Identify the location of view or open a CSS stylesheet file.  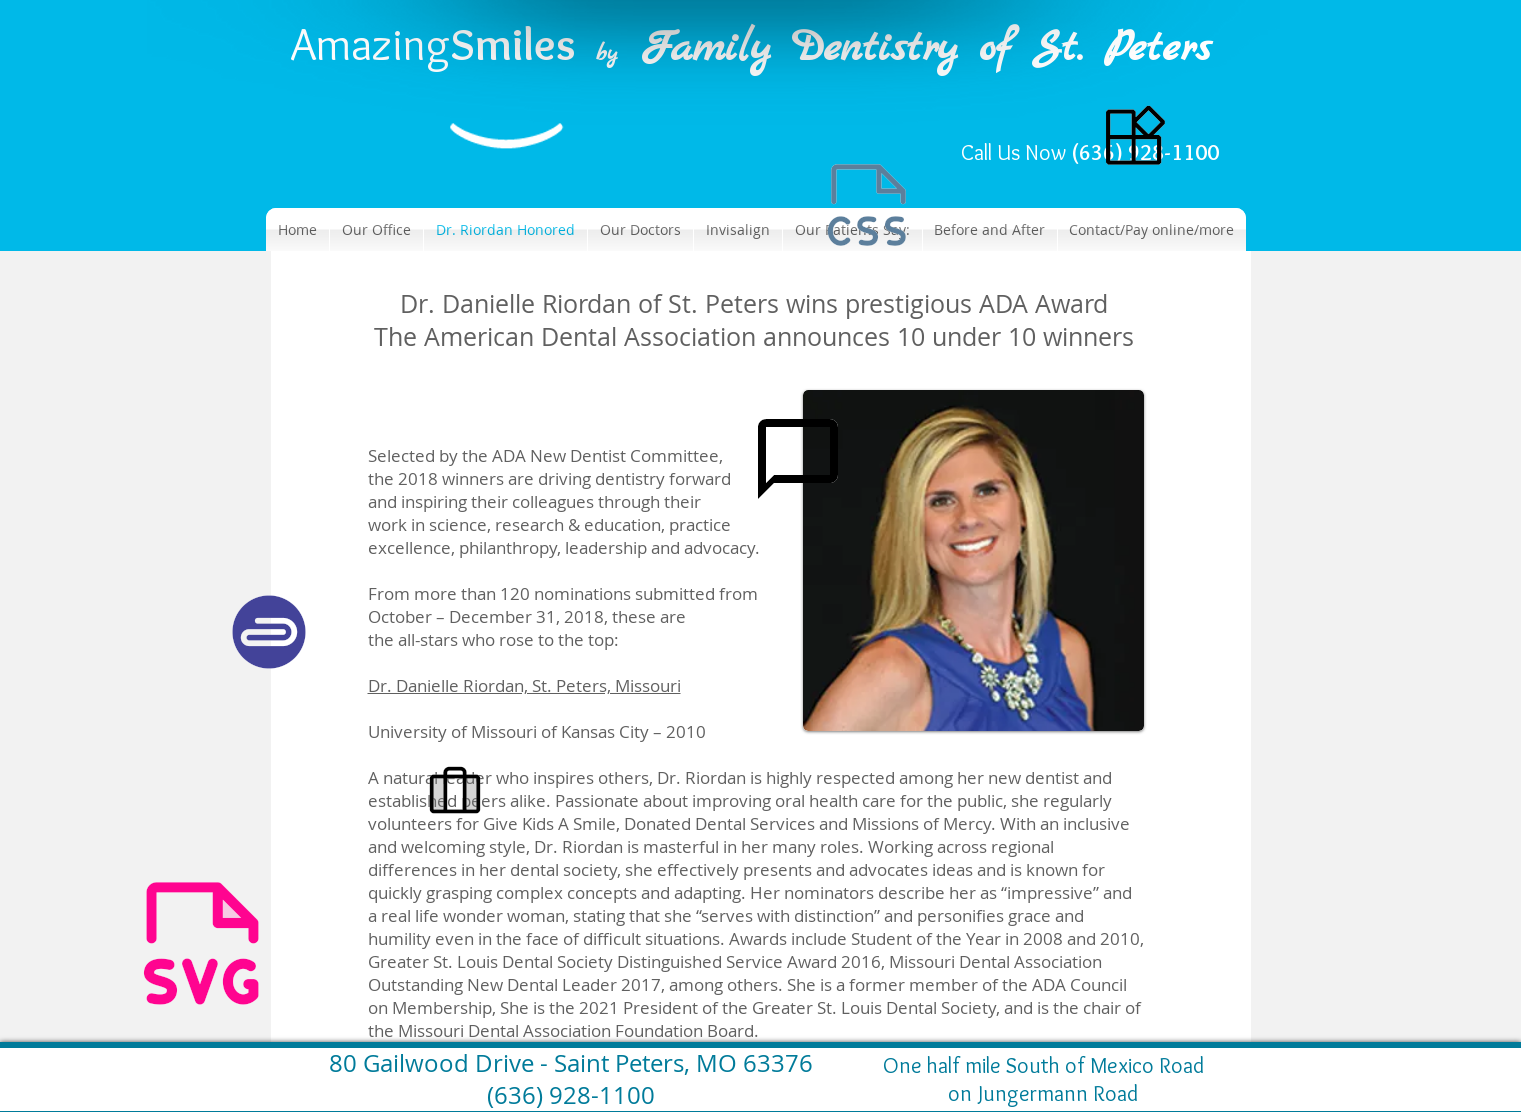
(868, 208).